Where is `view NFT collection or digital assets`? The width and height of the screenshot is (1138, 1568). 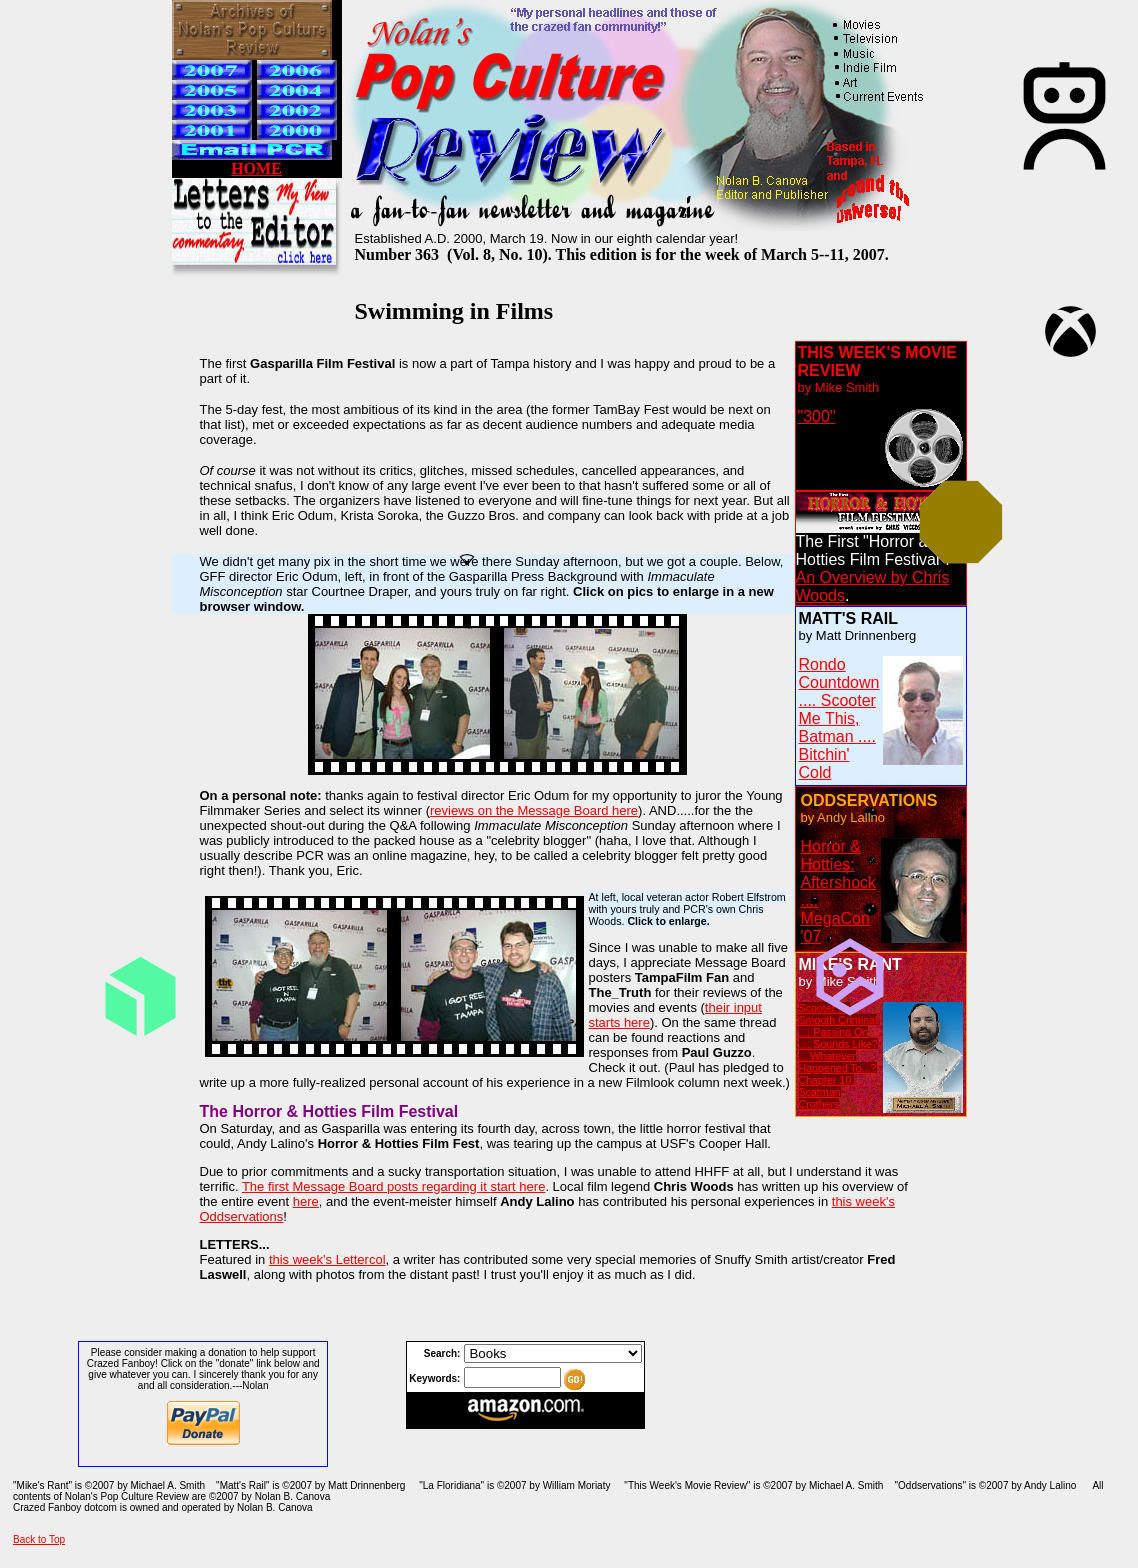
view NFT collection or digital assets is located at coordinates (850, 977).